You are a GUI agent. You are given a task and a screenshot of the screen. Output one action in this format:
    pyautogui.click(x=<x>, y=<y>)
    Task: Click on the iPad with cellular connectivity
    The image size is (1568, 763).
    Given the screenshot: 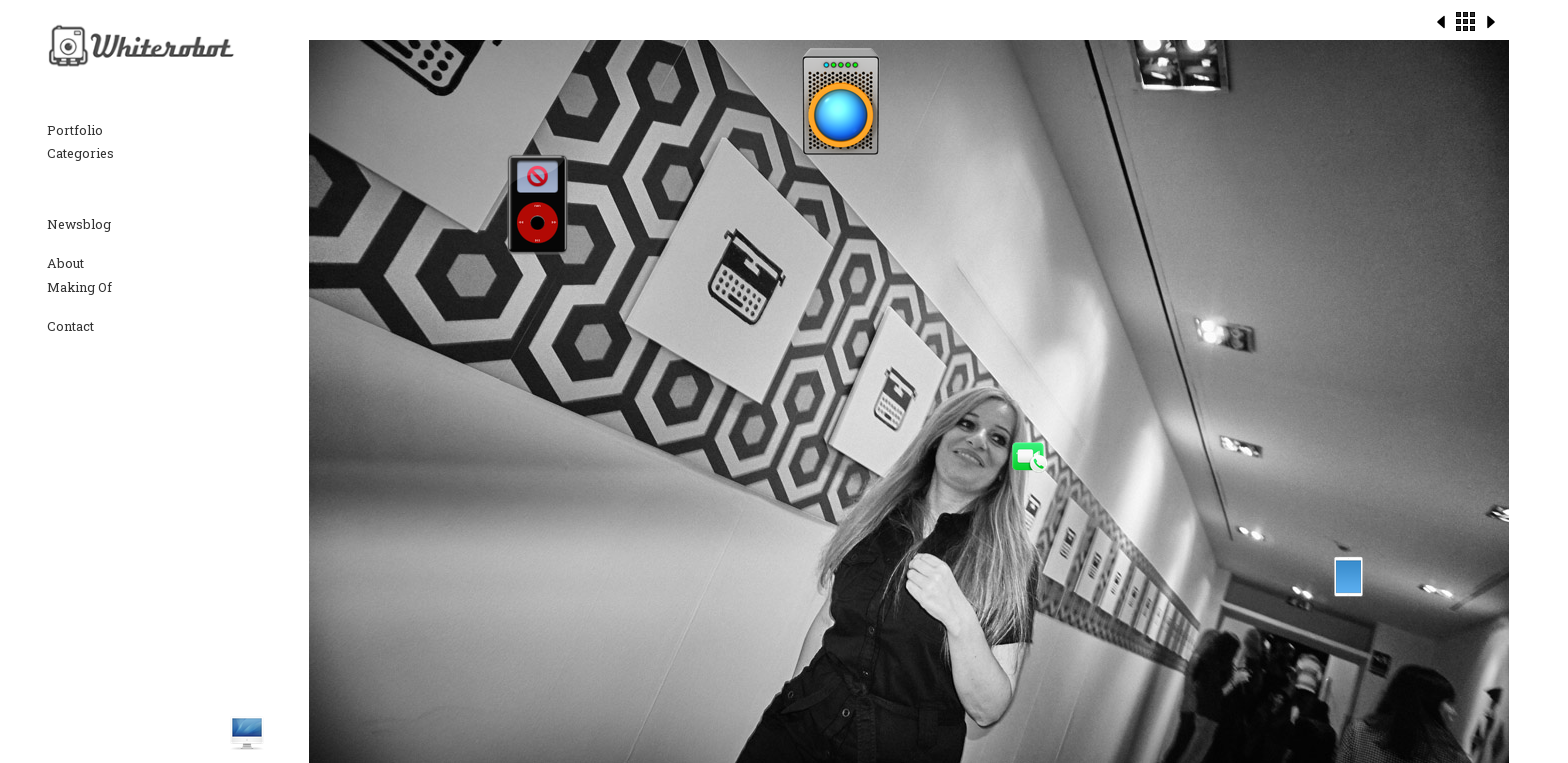 What is the action you would take?
    pyautogui.click(x=1348, y=576)
    